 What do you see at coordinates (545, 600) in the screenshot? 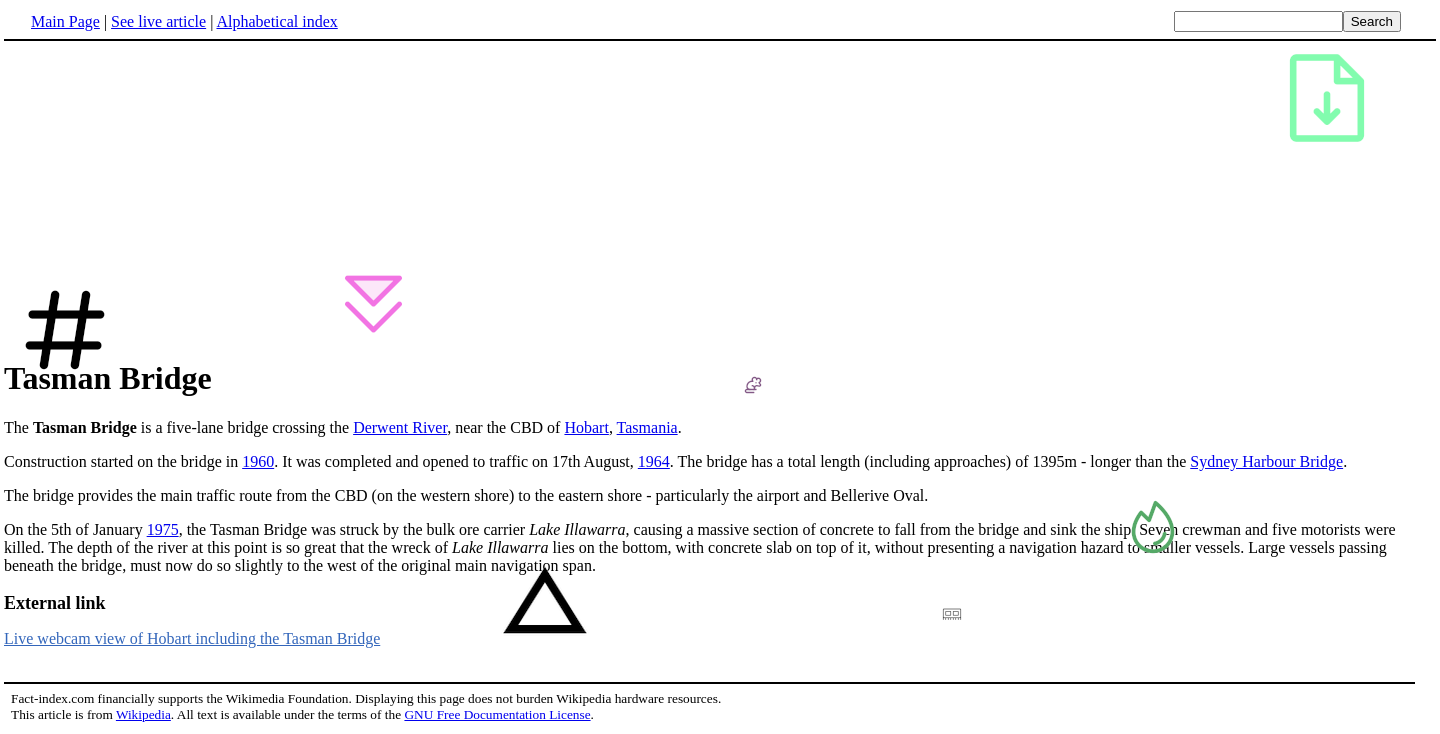
I see `view change history or version log` at bounding box center [545, 600].